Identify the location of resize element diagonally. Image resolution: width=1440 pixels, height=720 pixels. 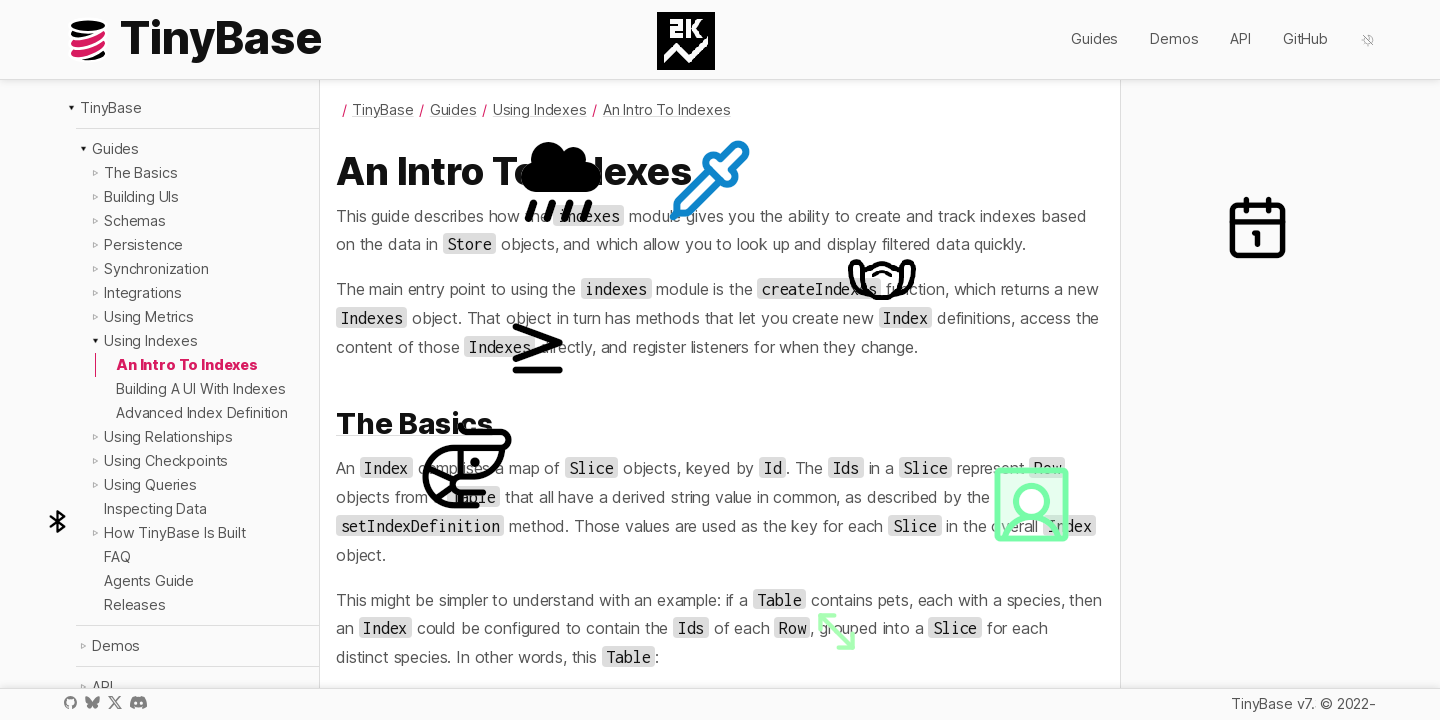
(836, 631).